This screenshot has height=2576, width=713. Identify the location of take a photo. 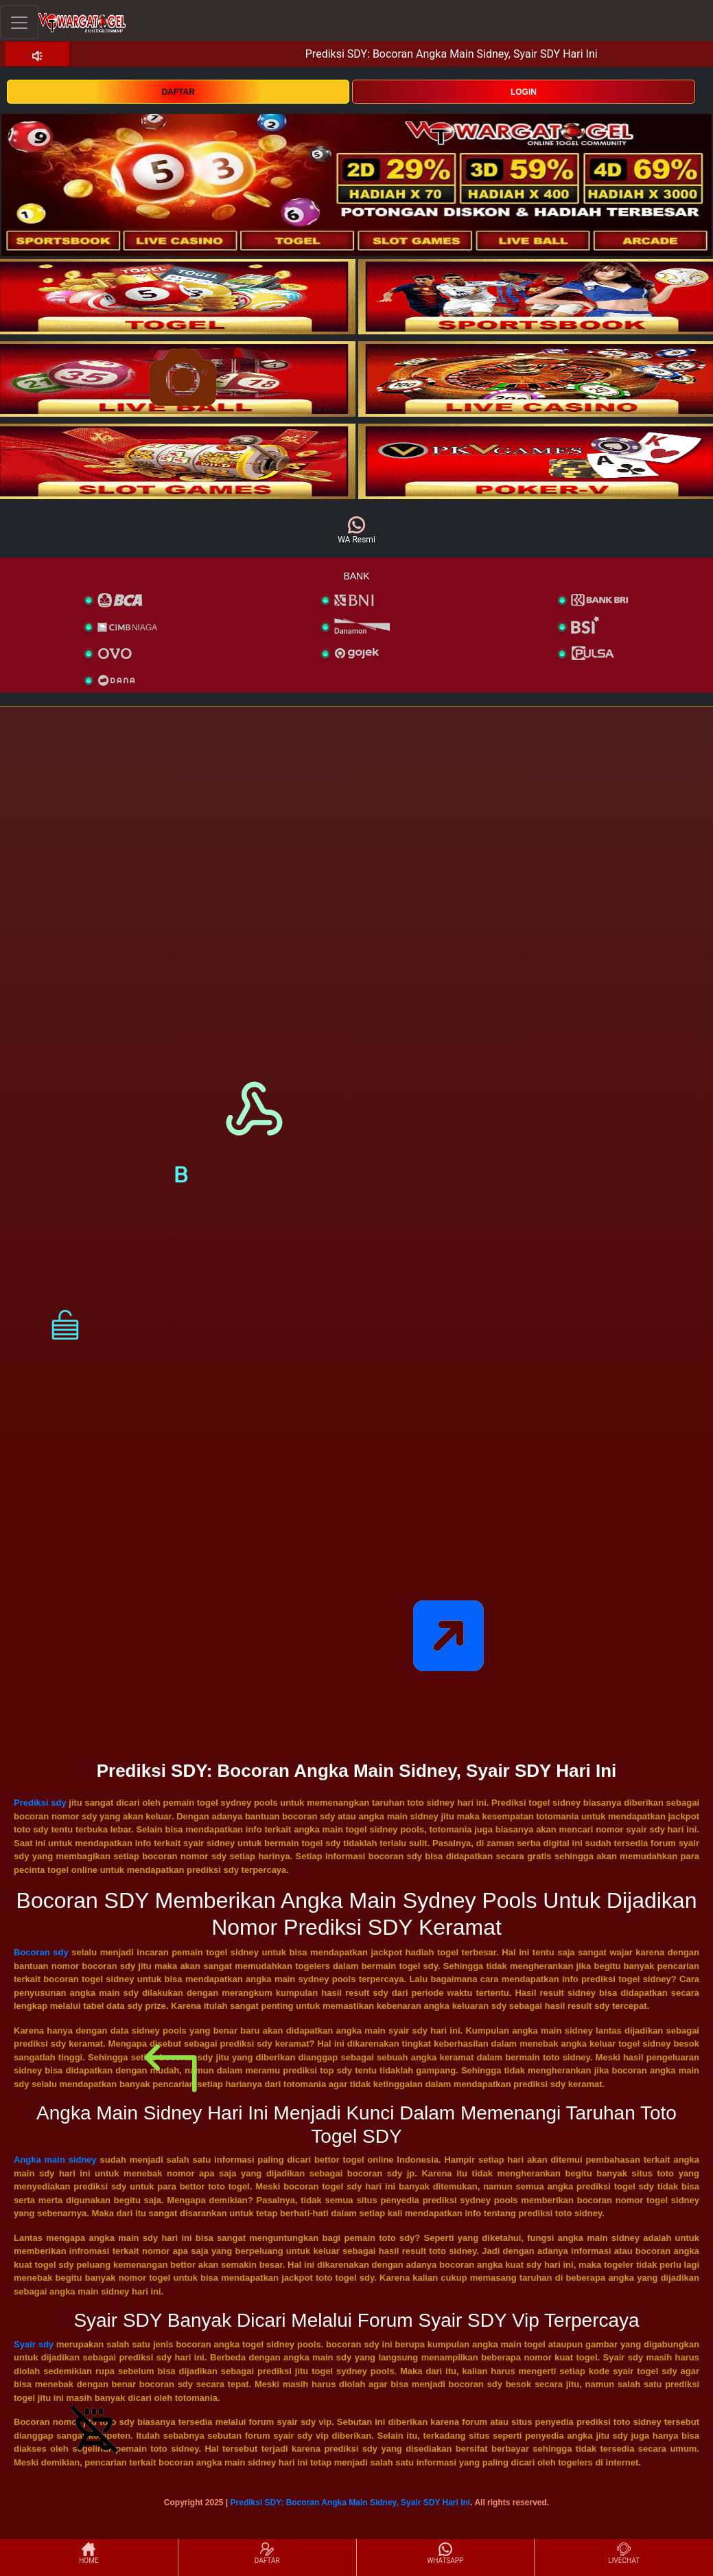
(183, 377).